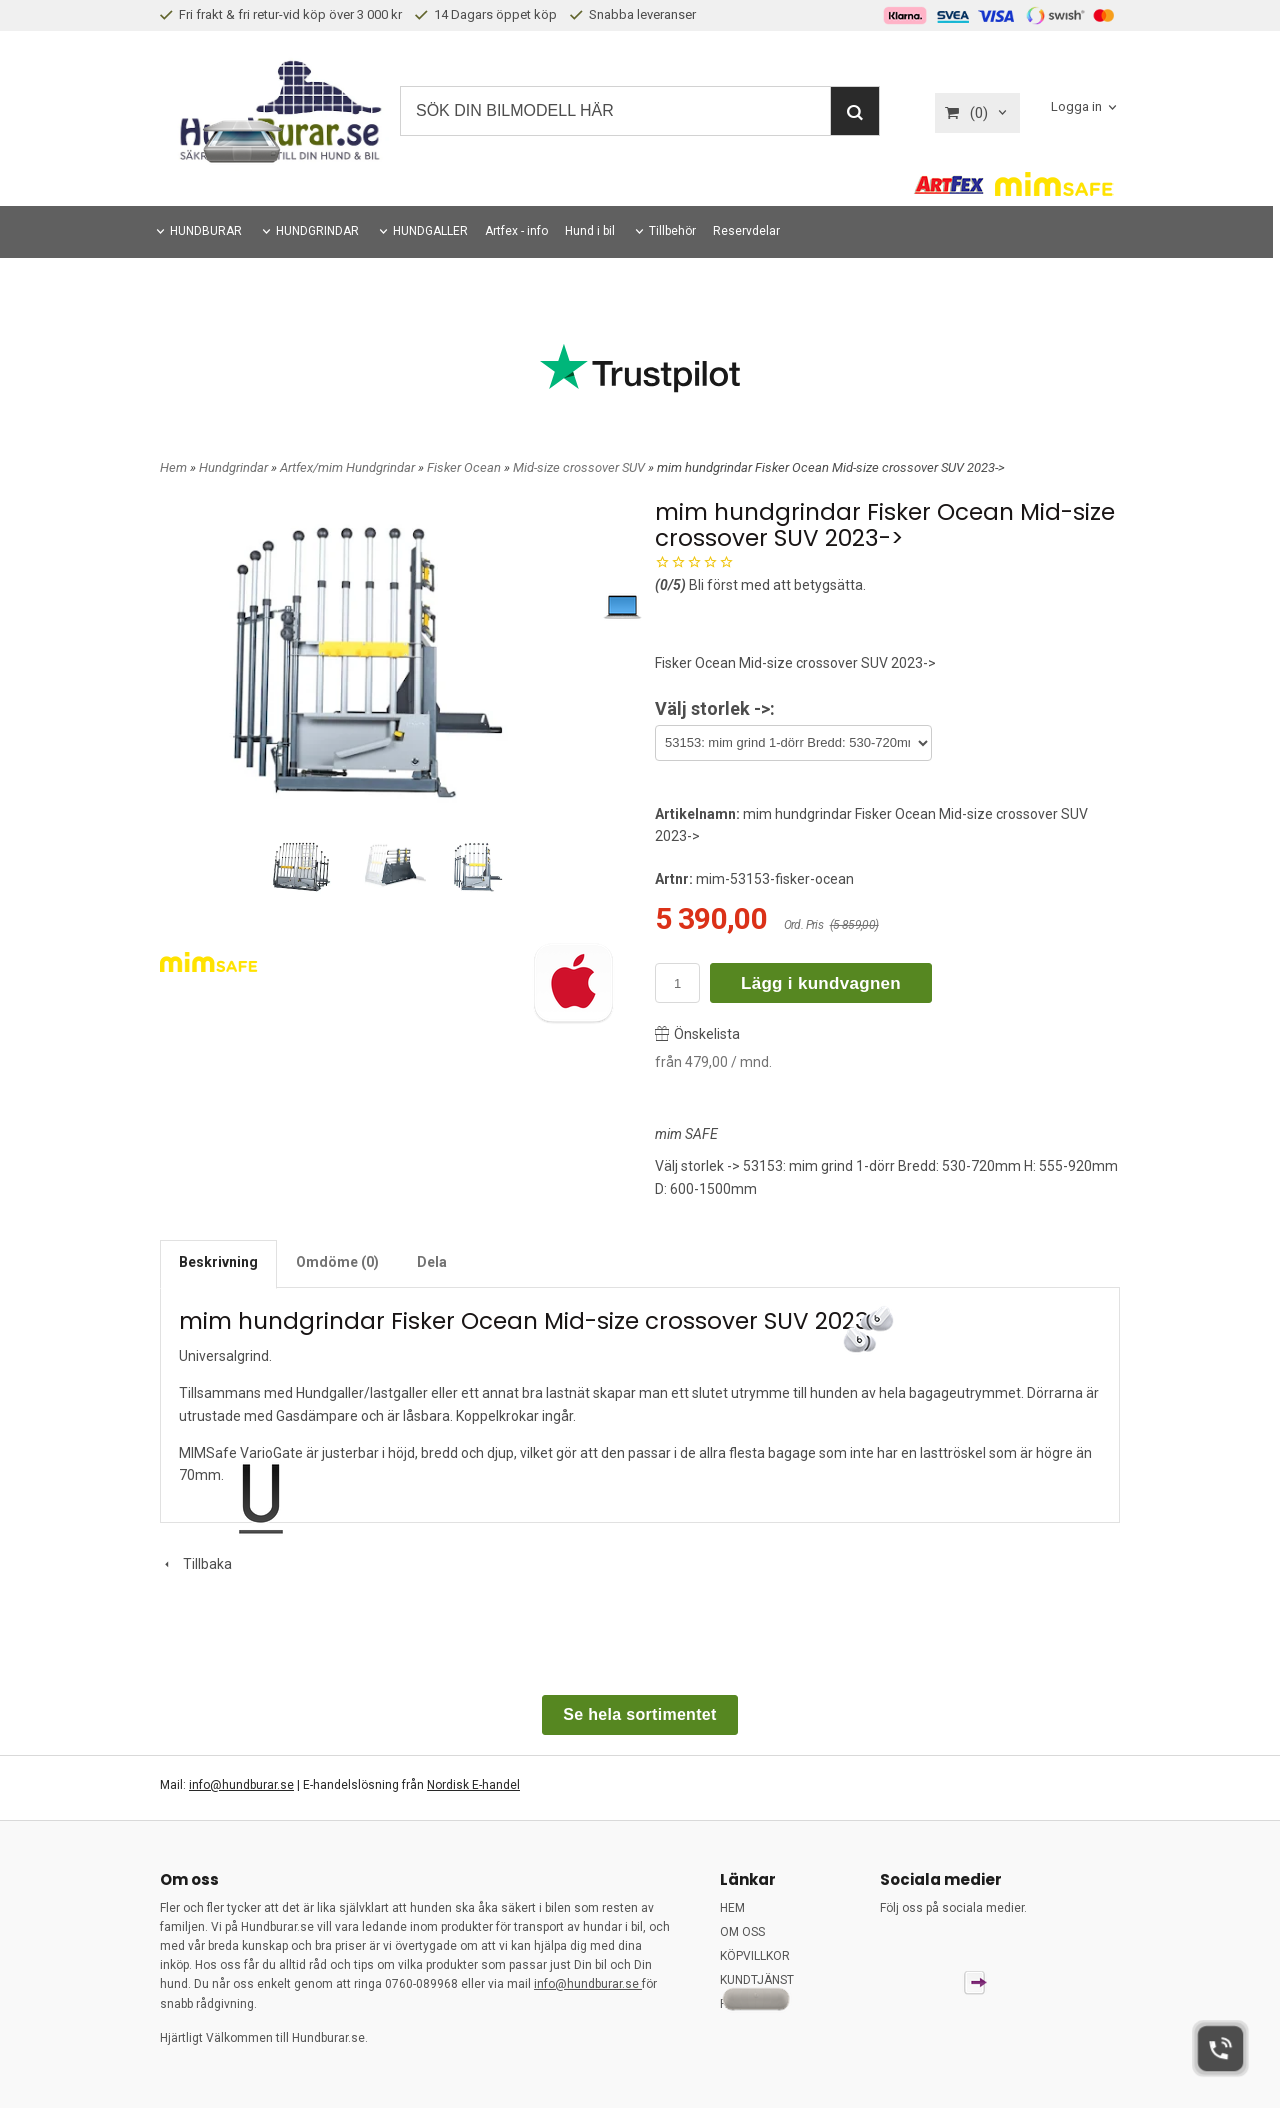  Describe the element at coordinates (622, 603) in the screenshot. I see `represents this macbook device in system settings` at that location.